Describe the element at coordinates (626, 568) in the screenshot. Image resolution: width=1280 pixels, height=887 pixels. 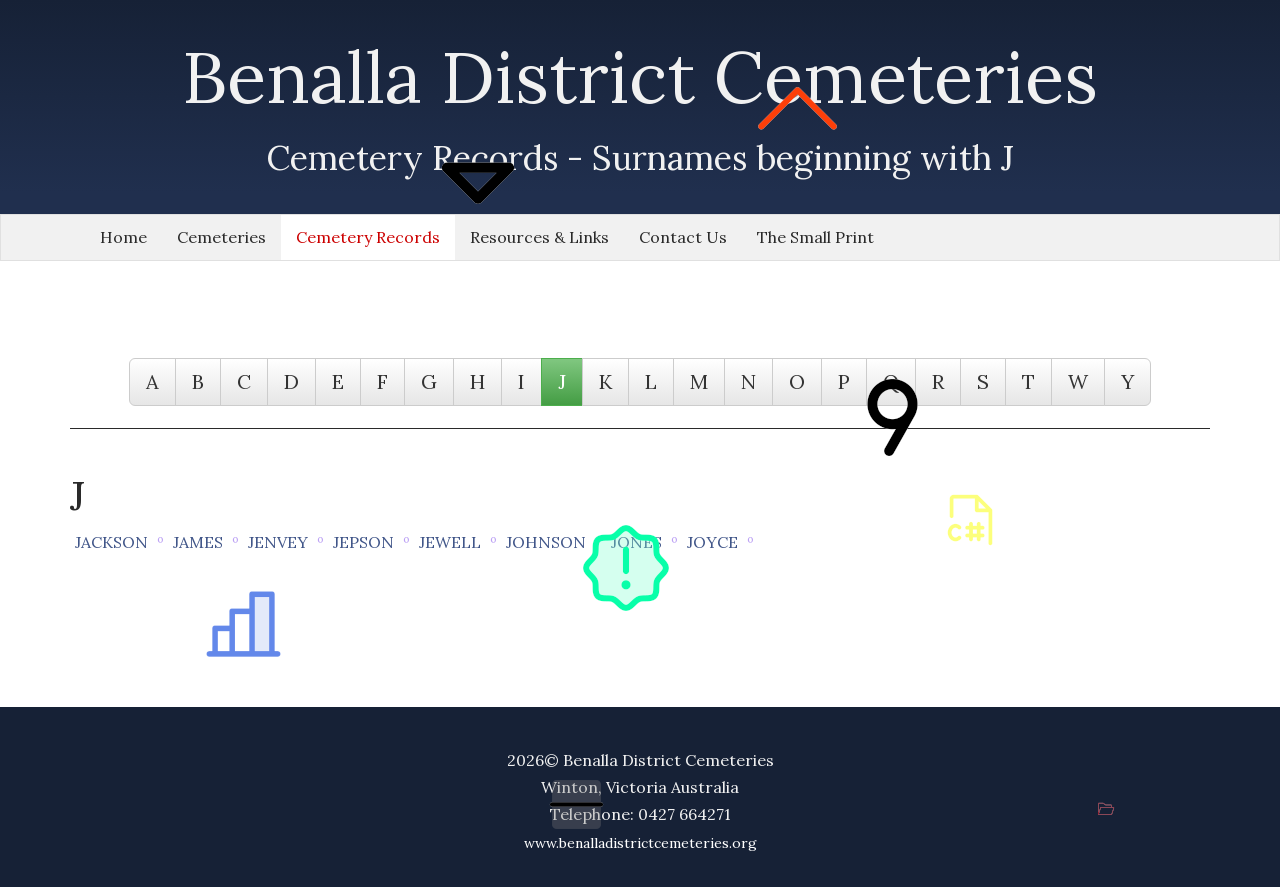
I see `indicates a warning or important notice` at that location.